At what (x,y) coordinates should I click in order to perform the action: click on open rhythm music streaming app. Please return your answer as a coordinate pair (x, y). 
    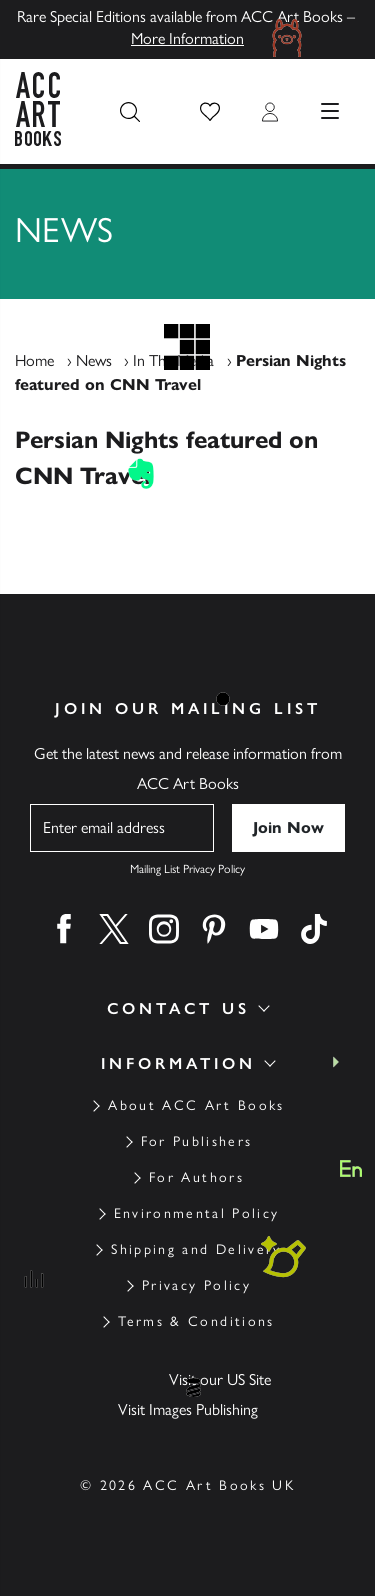
    Looking at the image, I should click on (34, 1279).